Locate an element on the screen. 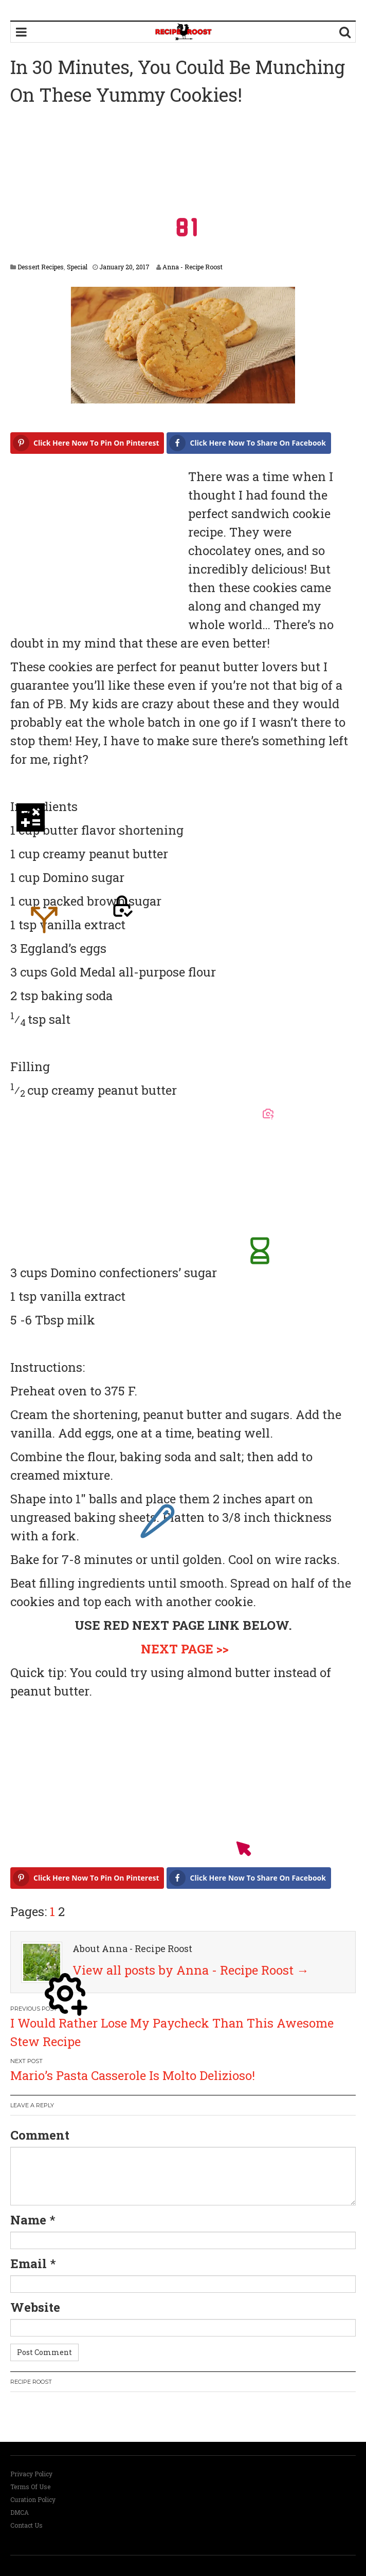  indicates secure or verified connection is located at coordinates (122, 906).